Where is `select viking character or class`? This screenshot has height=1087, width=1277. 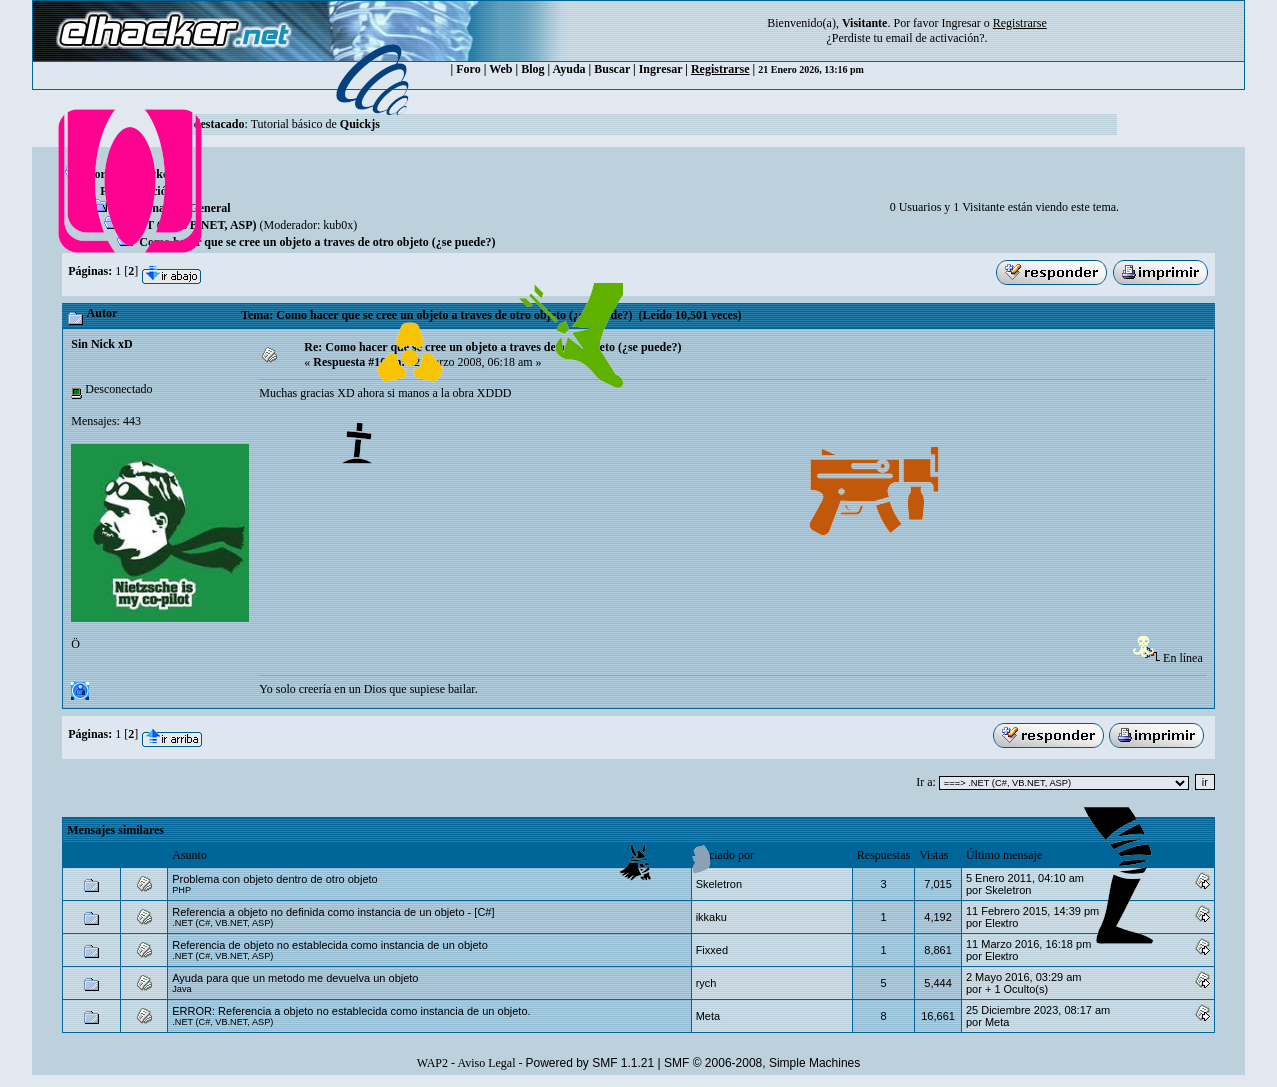
select viking character or class is located at coordinates (635, 861).